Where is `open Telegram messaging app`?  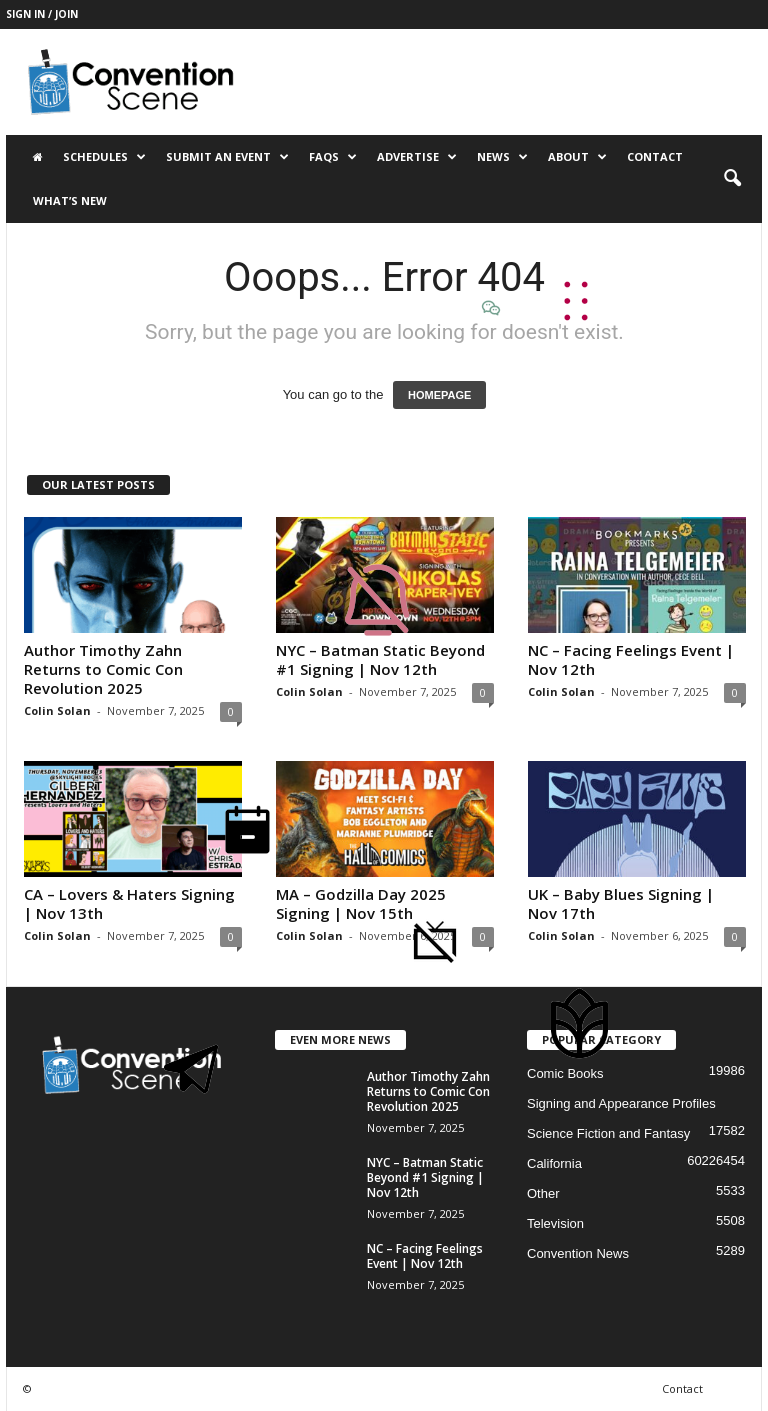 open Telegram messaging app is located at coordinates (193, 1070).